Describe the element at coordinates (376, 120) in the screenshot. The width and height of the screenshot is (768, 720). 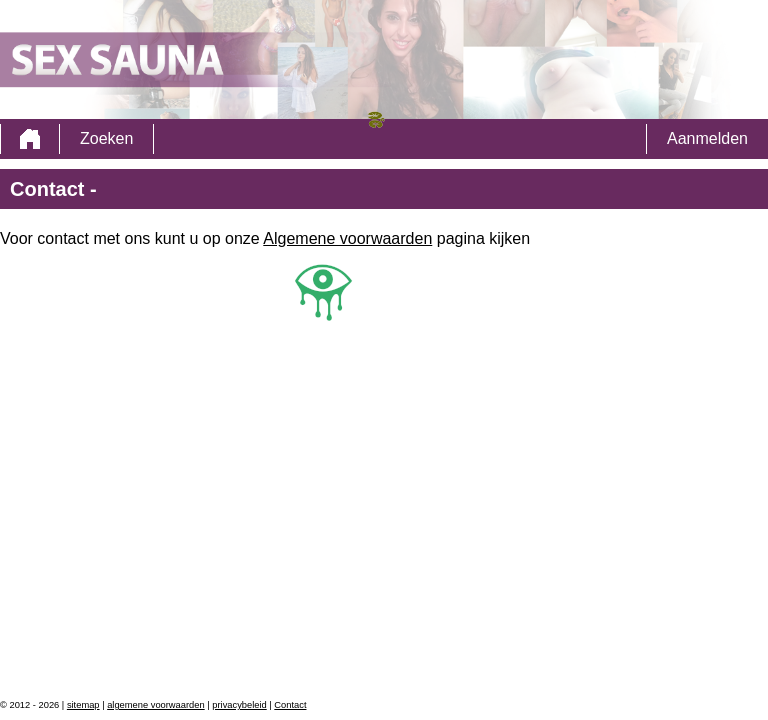
I see `decorative nature or pond-themed game element` at that location.